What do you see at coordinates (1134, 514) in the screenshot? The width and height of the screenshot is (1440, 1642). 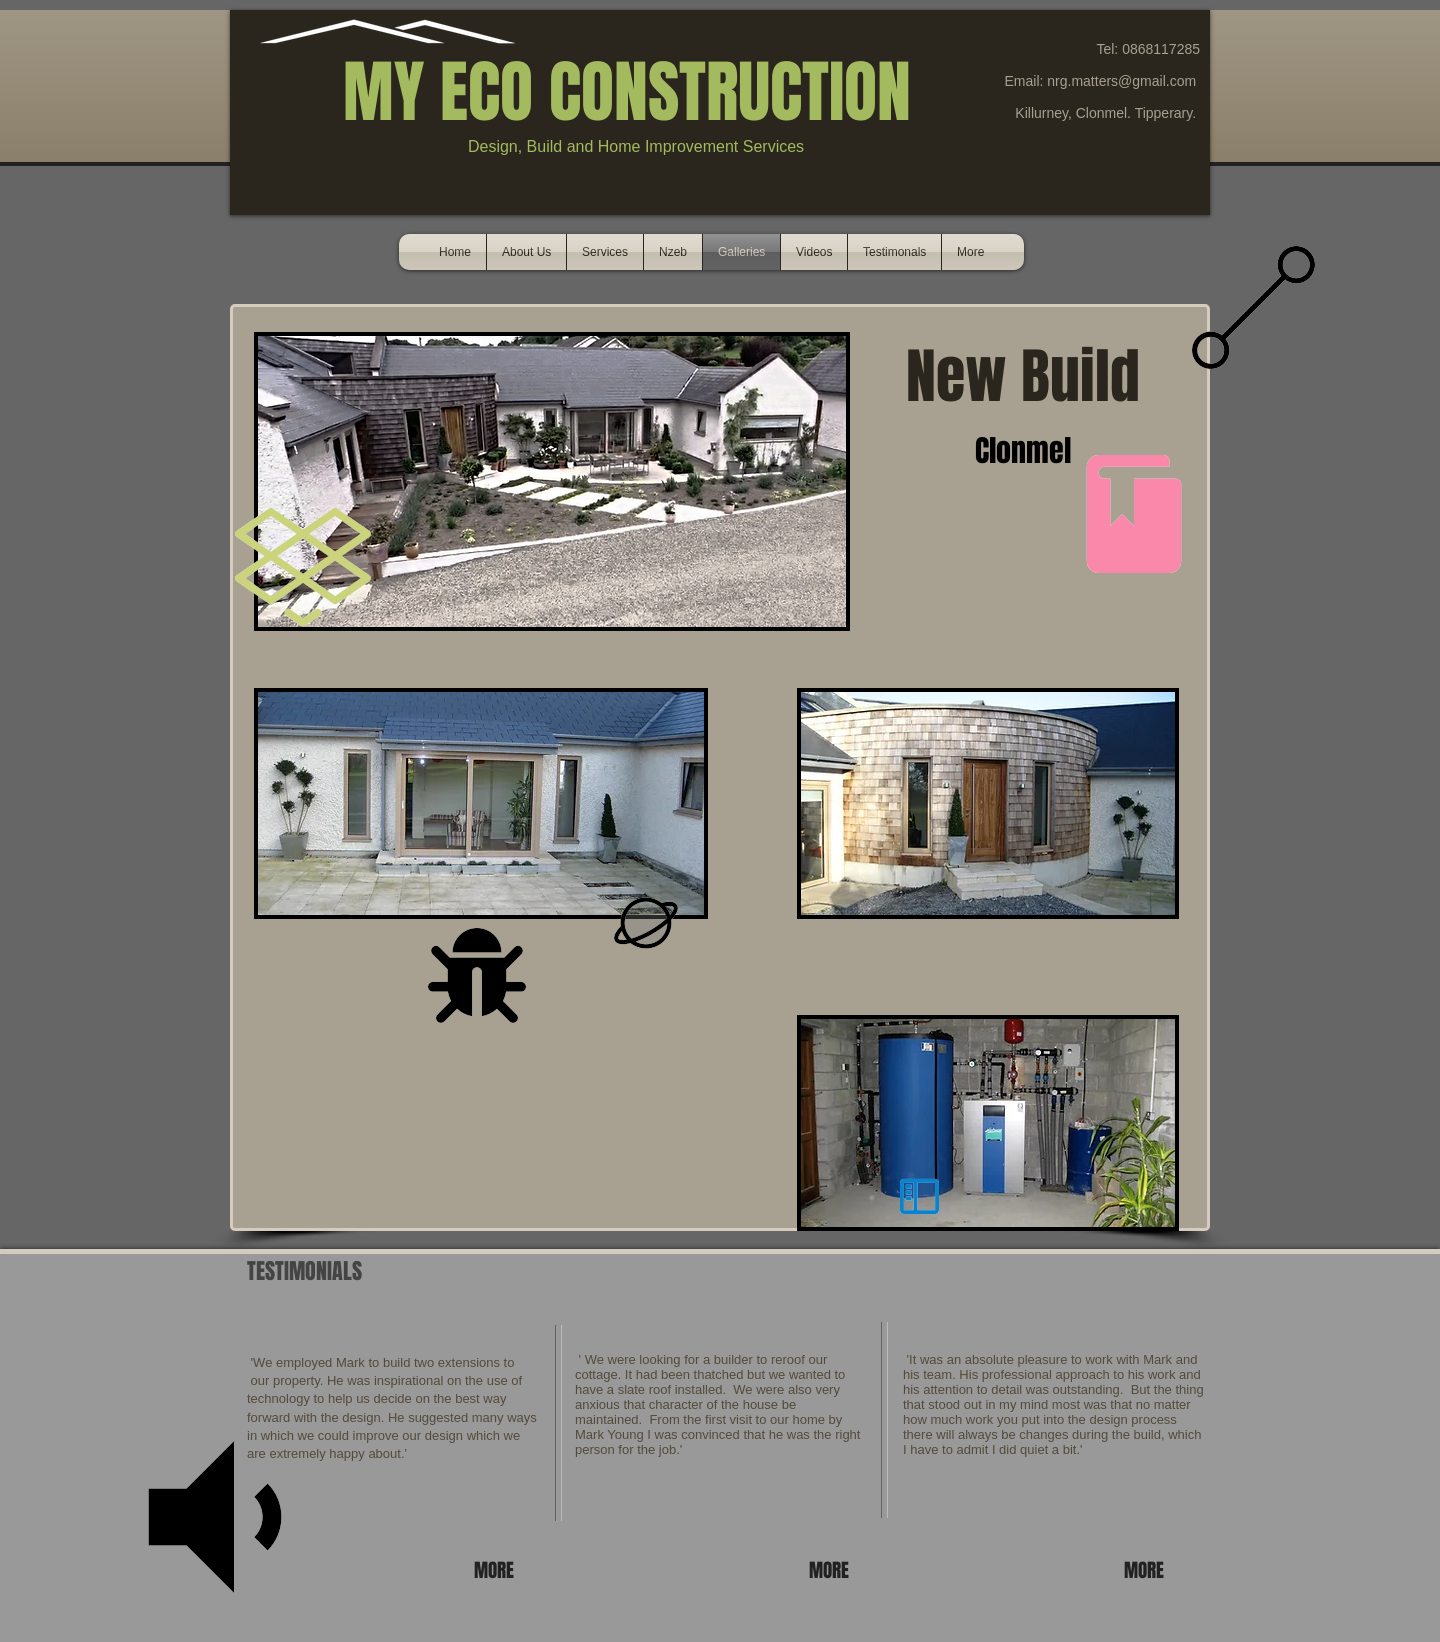 I see `access bookmarked content or saved references` at bounding box center [1134, 514].